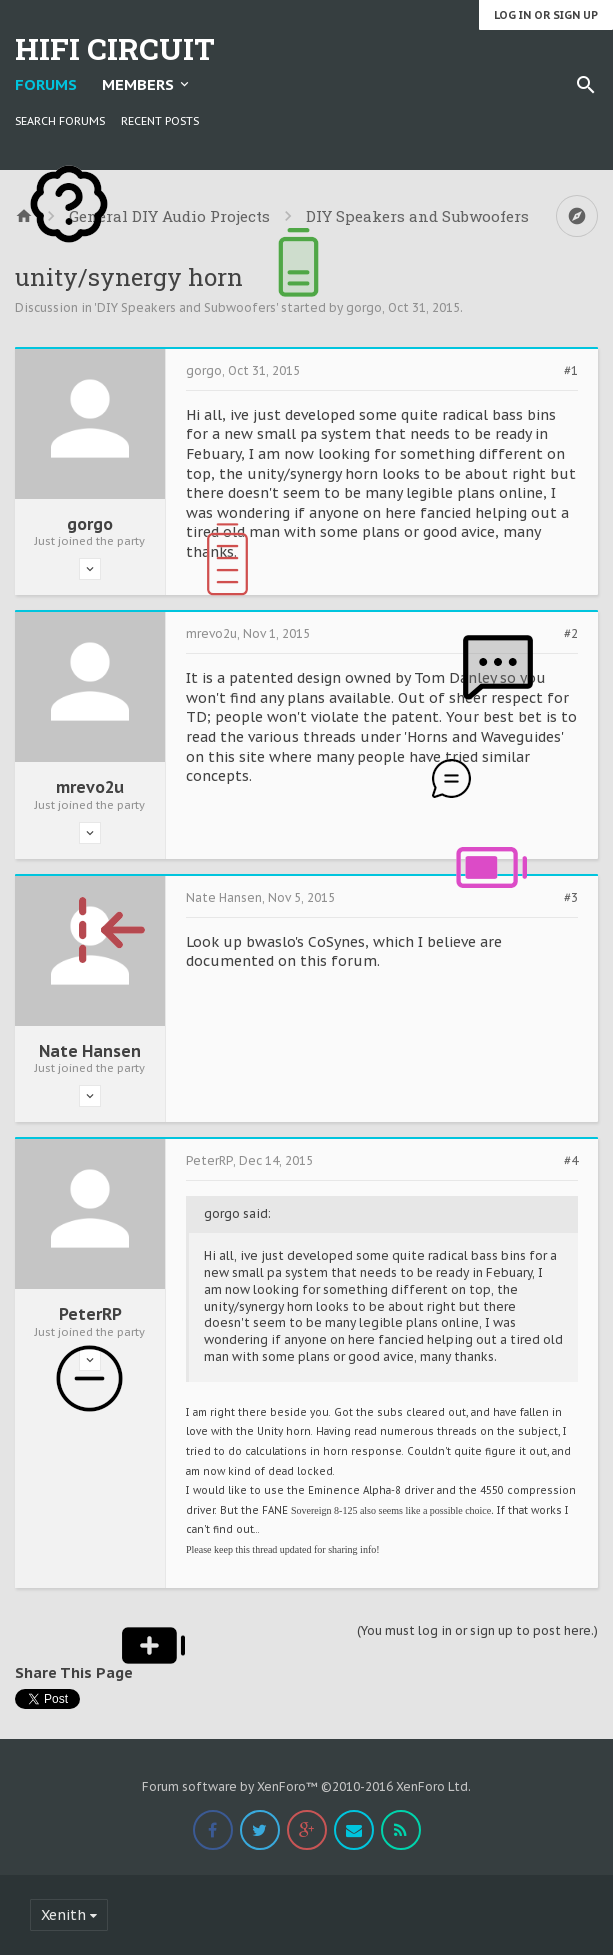 This screenshot has height=1955, width=613. Describe the element at coordinates (69, 204) in the screenshot. I see `access help or FAQ section` at that location.